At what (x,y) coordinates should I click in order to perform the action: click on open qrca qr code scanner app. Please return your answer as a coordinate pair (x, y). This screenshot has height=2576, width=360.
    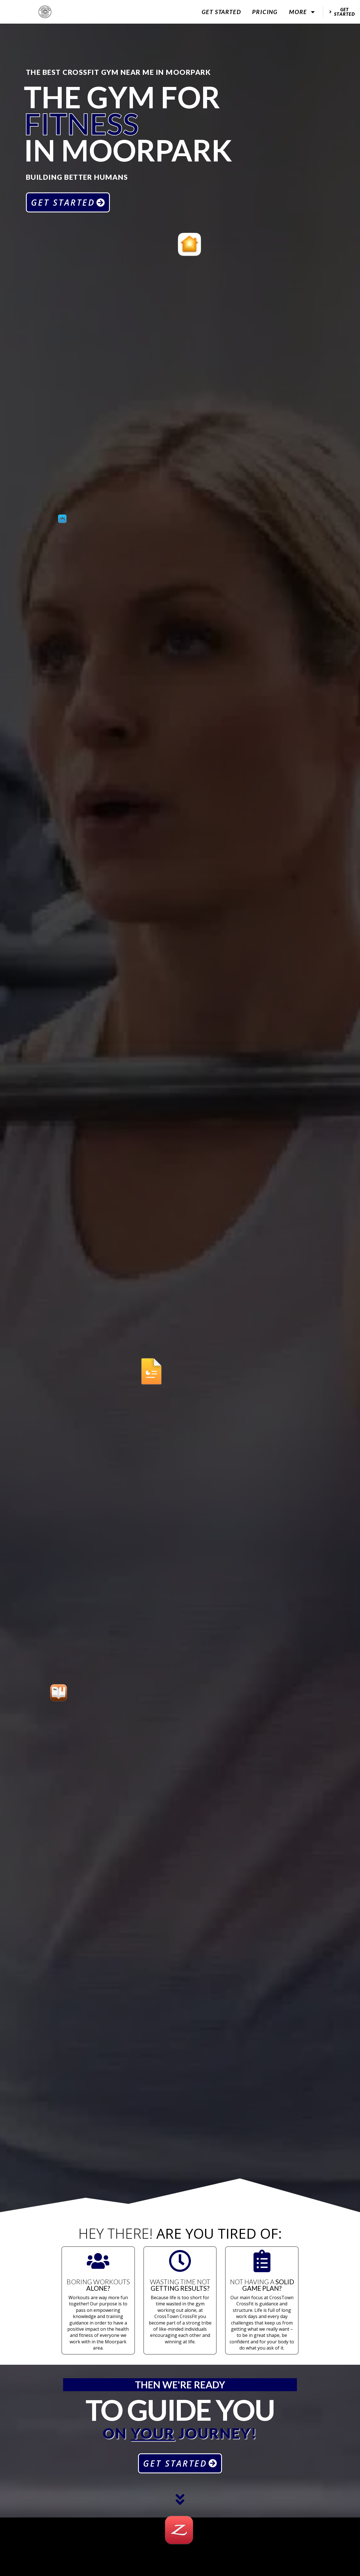
    Looking at the image, I should click on (62, 519).